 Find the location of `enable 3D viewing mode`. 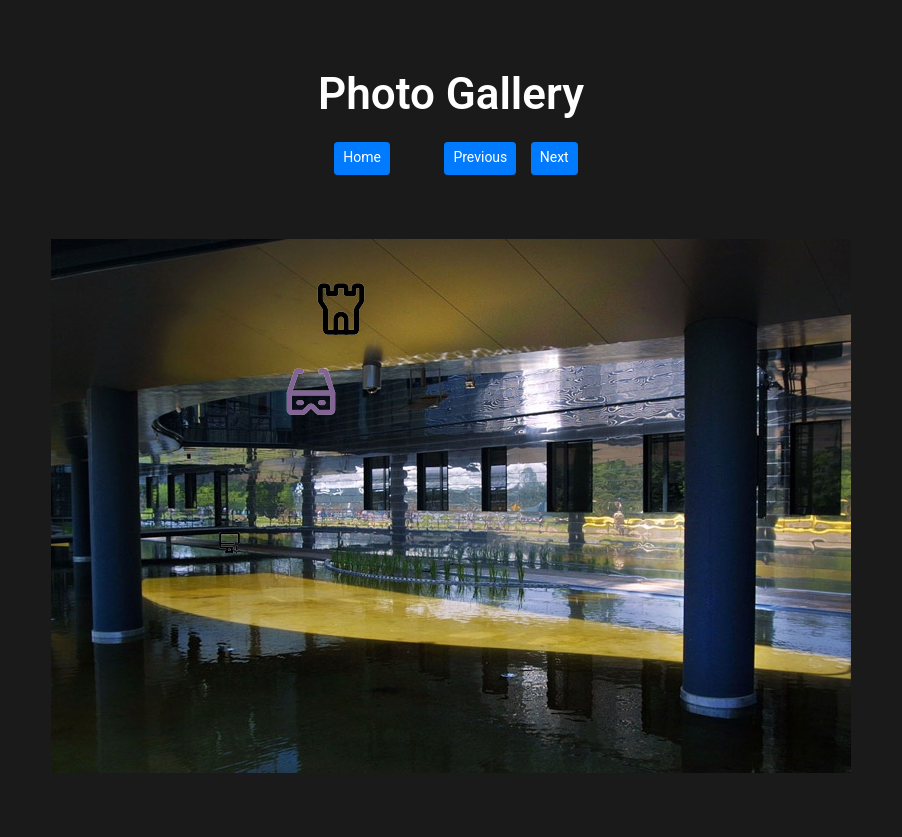

enable 3D viewing mode is located at coordinates (311, 393).